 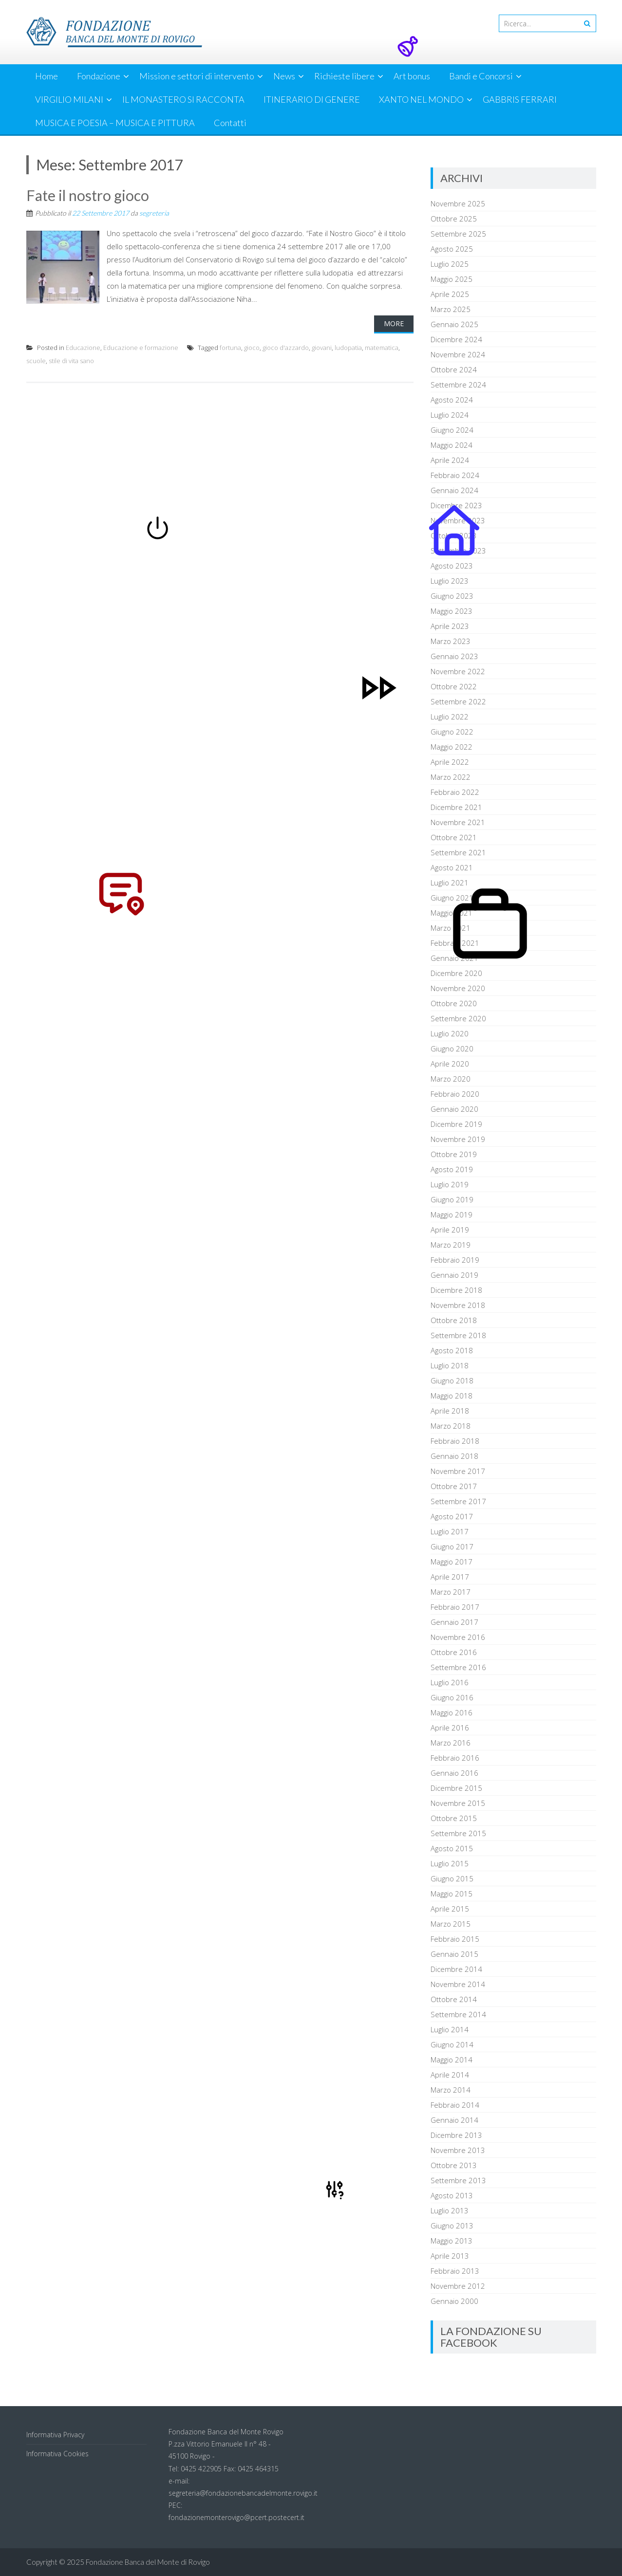 What do you see at coordinates (378, 688) in the screenshot?
I see `skip forward in media playback` at bounding box center [378, 688].